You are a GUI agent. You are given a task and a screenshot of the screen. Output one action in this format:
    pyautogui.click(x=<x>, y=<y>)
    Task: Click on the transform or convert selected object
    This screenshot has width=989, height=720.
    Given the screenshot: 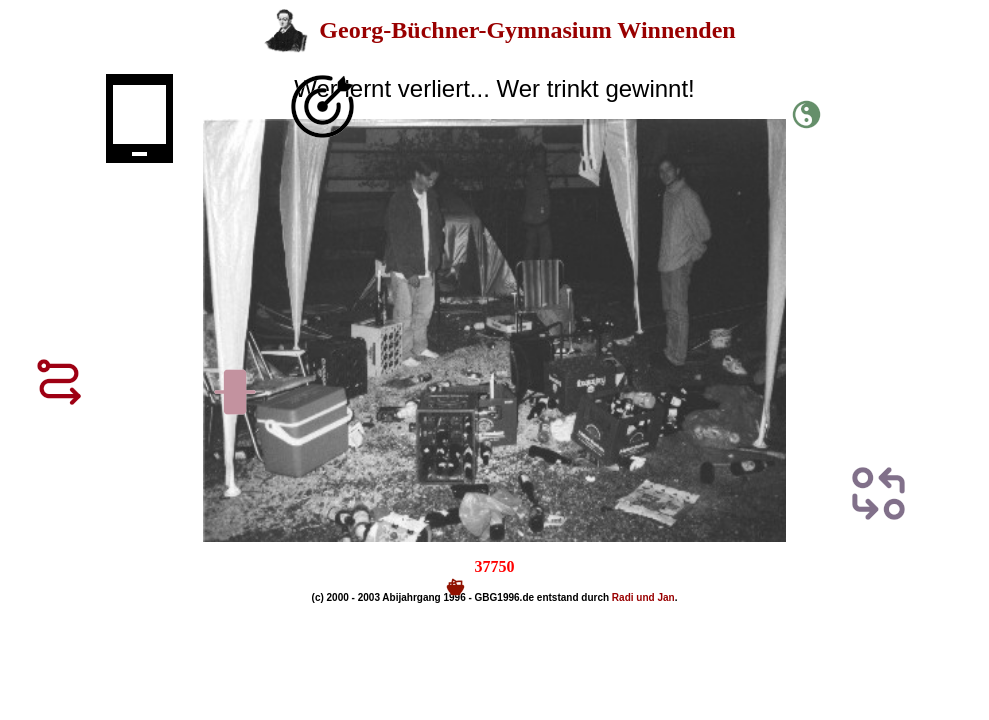 What is the action you would take?
    pyautogui.click(x=878, y=493)
    